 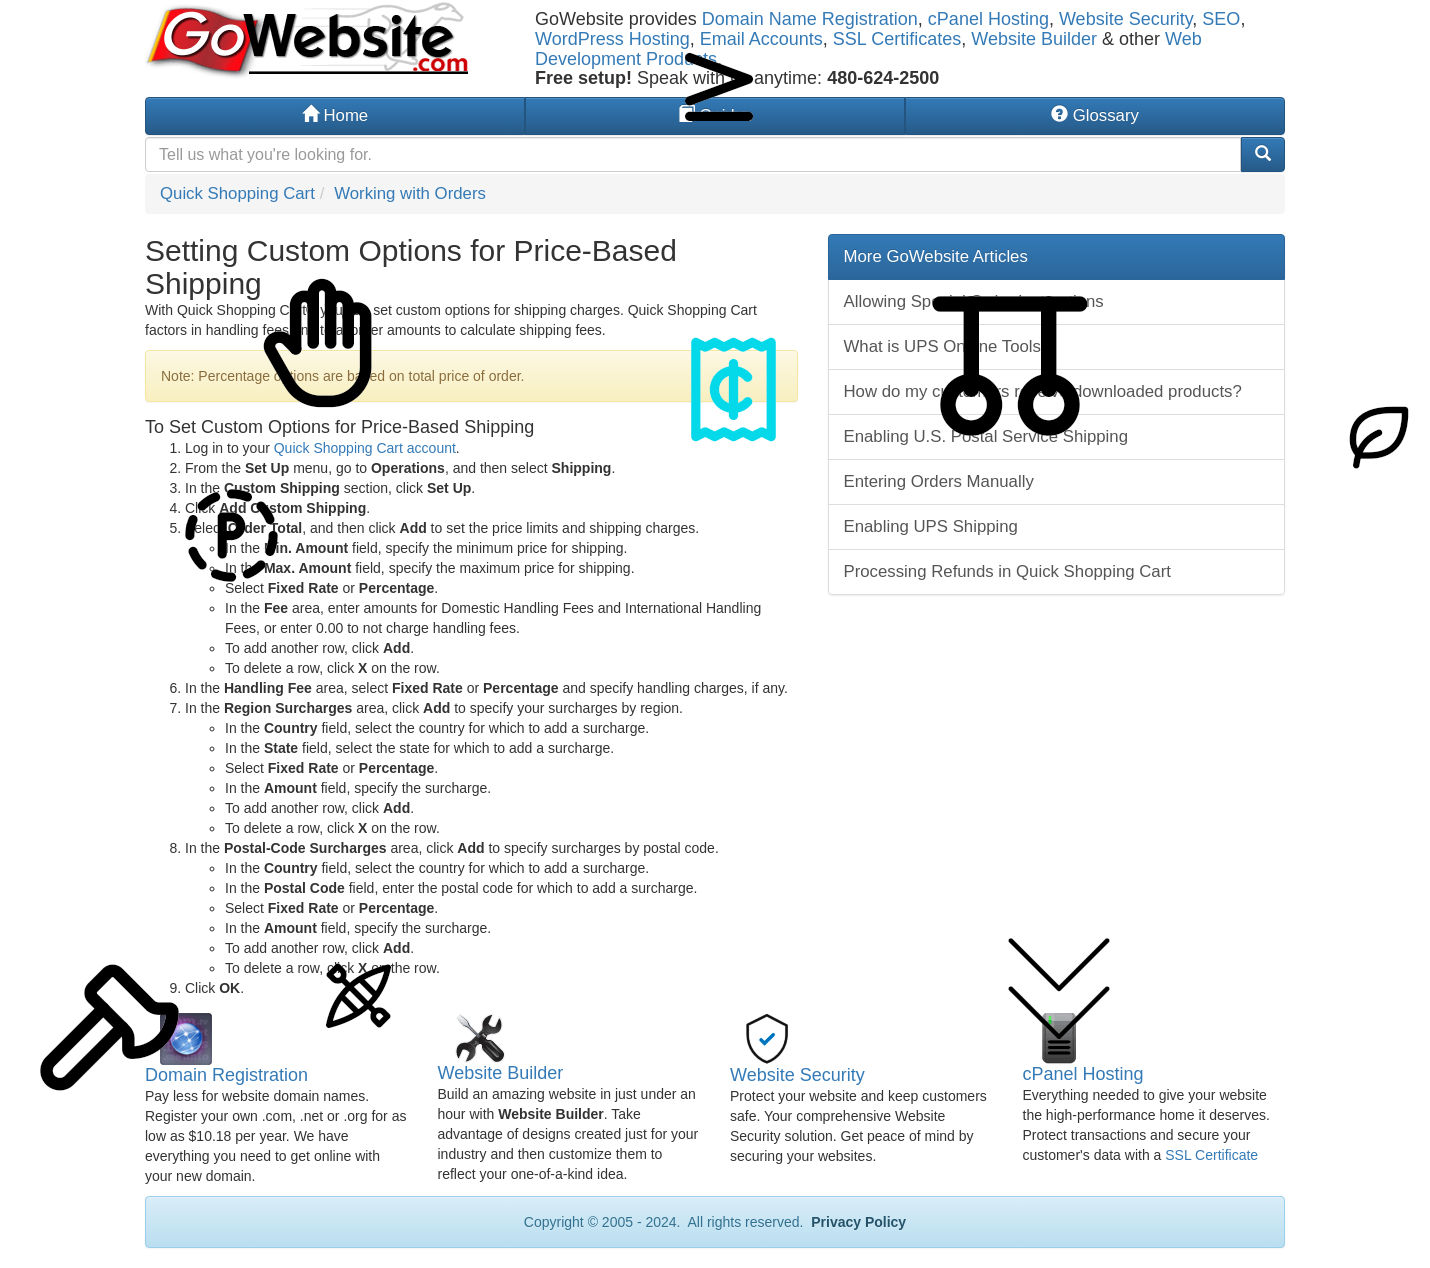 What do you see at coordinates (1379, 436) in the screenshot?
I see `view eco-friendly or sustainable options` at bounding box center [1379, 436].